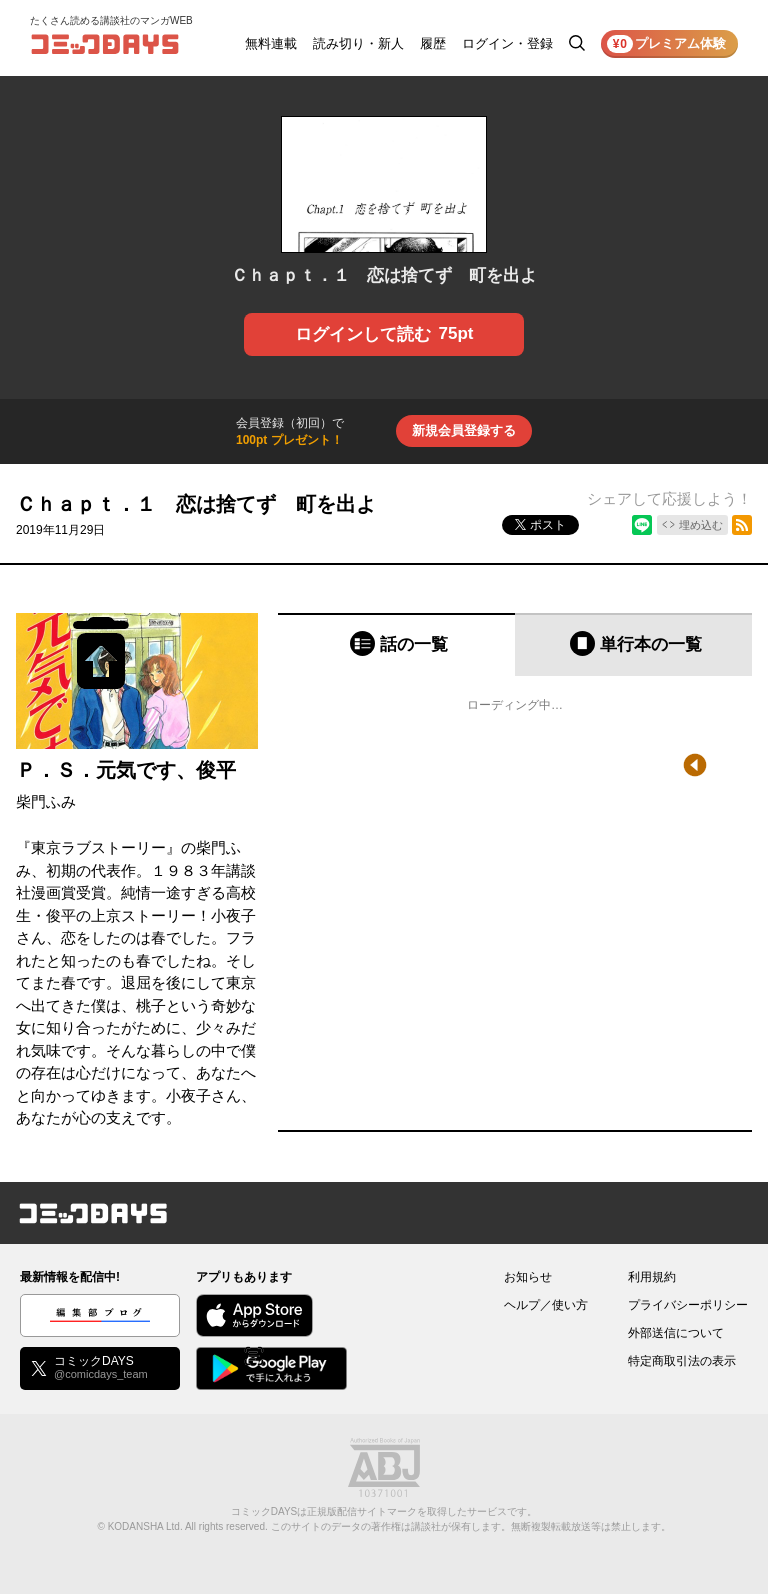  Describe the element at coordinates (695, 765) in the screenshot. I see `go back to the previous screen` at that location.